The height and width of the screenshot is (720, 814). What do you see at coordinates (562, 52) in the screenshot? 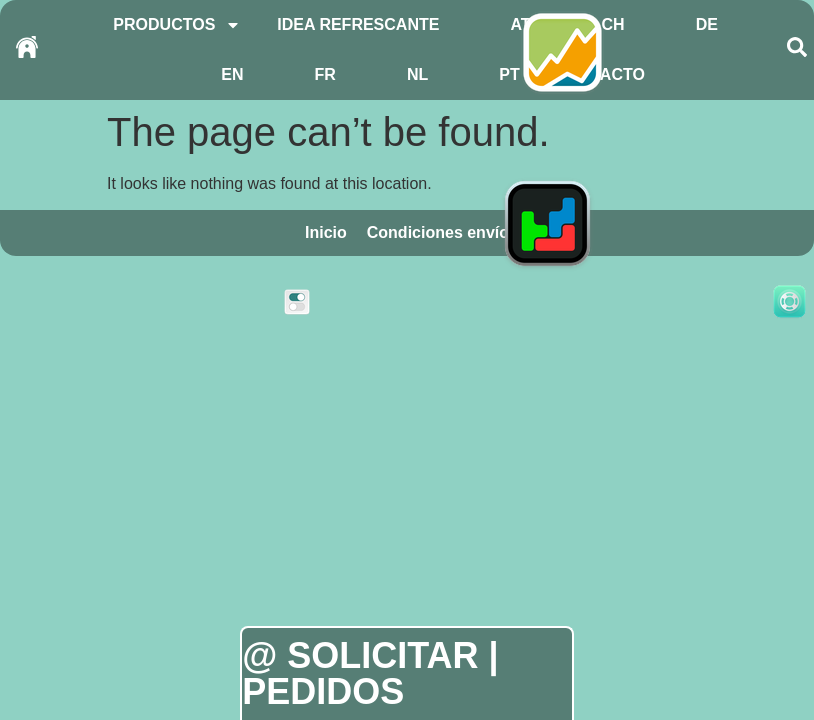
I see `open portfolio performance app` at bounding box center [562, 52].